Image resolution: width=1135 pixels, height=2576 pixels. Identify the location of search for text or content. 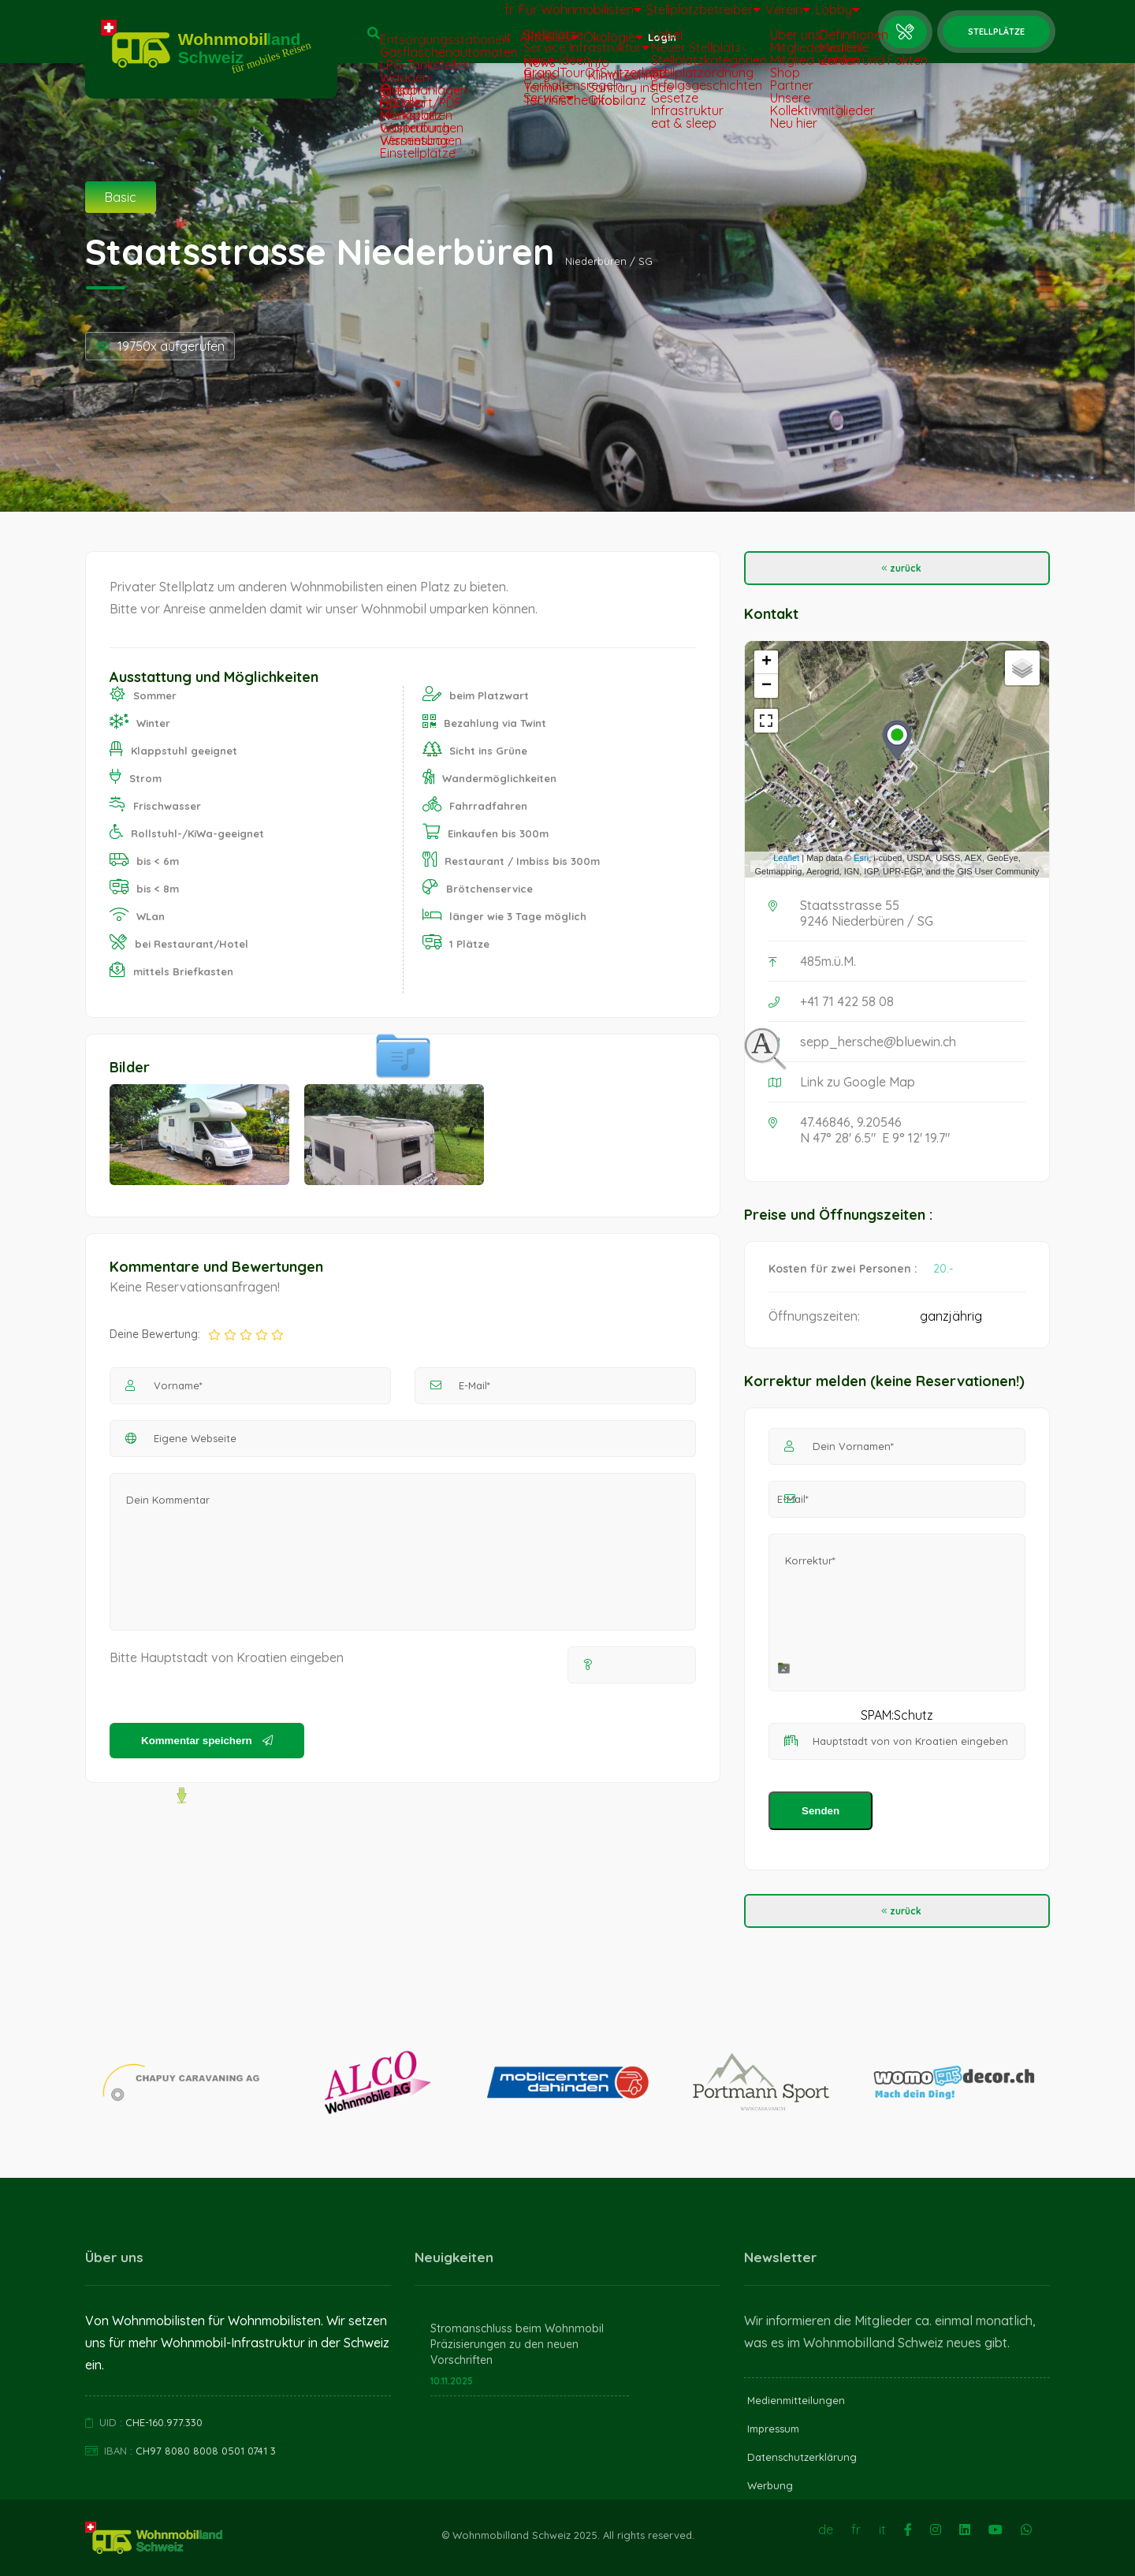
(765, 1048).